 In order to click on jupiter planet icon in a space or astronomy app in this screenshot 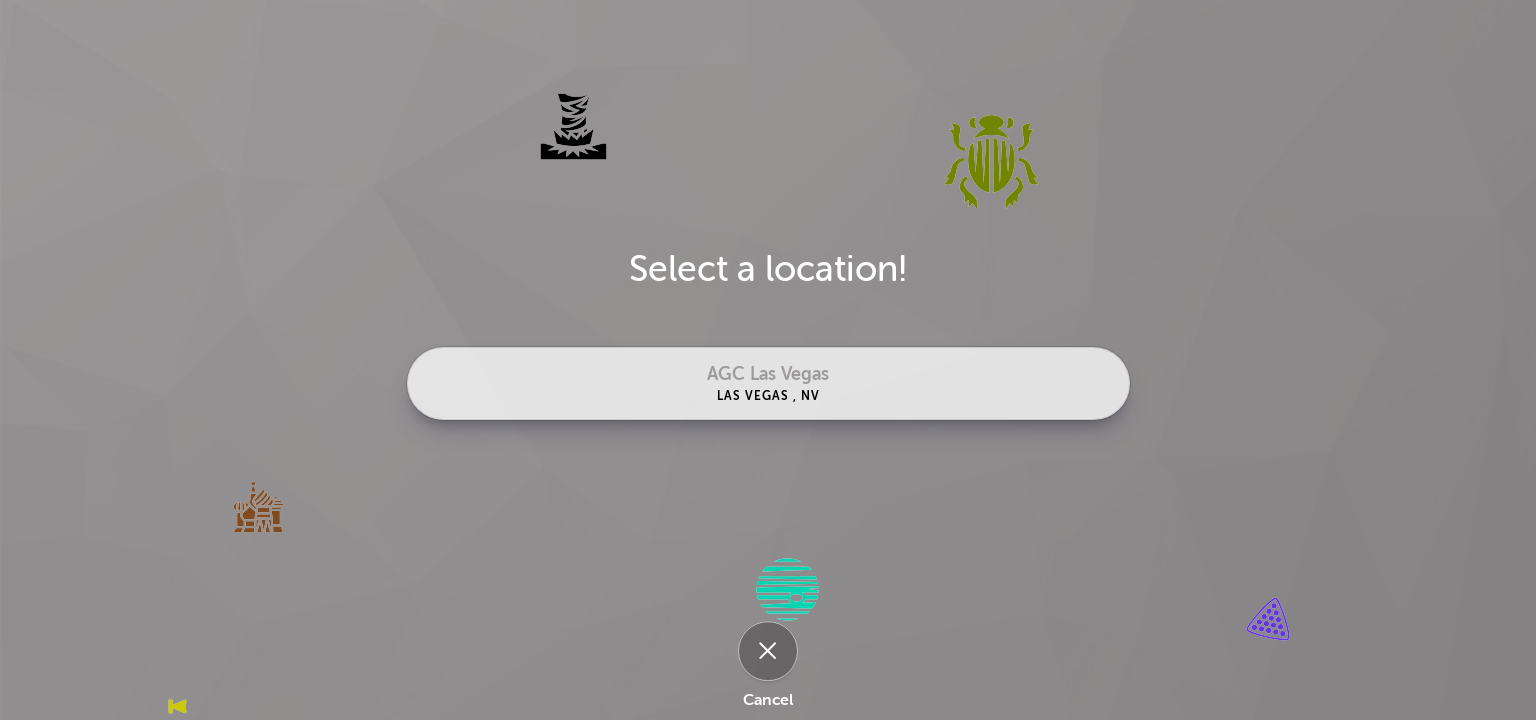, I will do `click(787, 589)`.